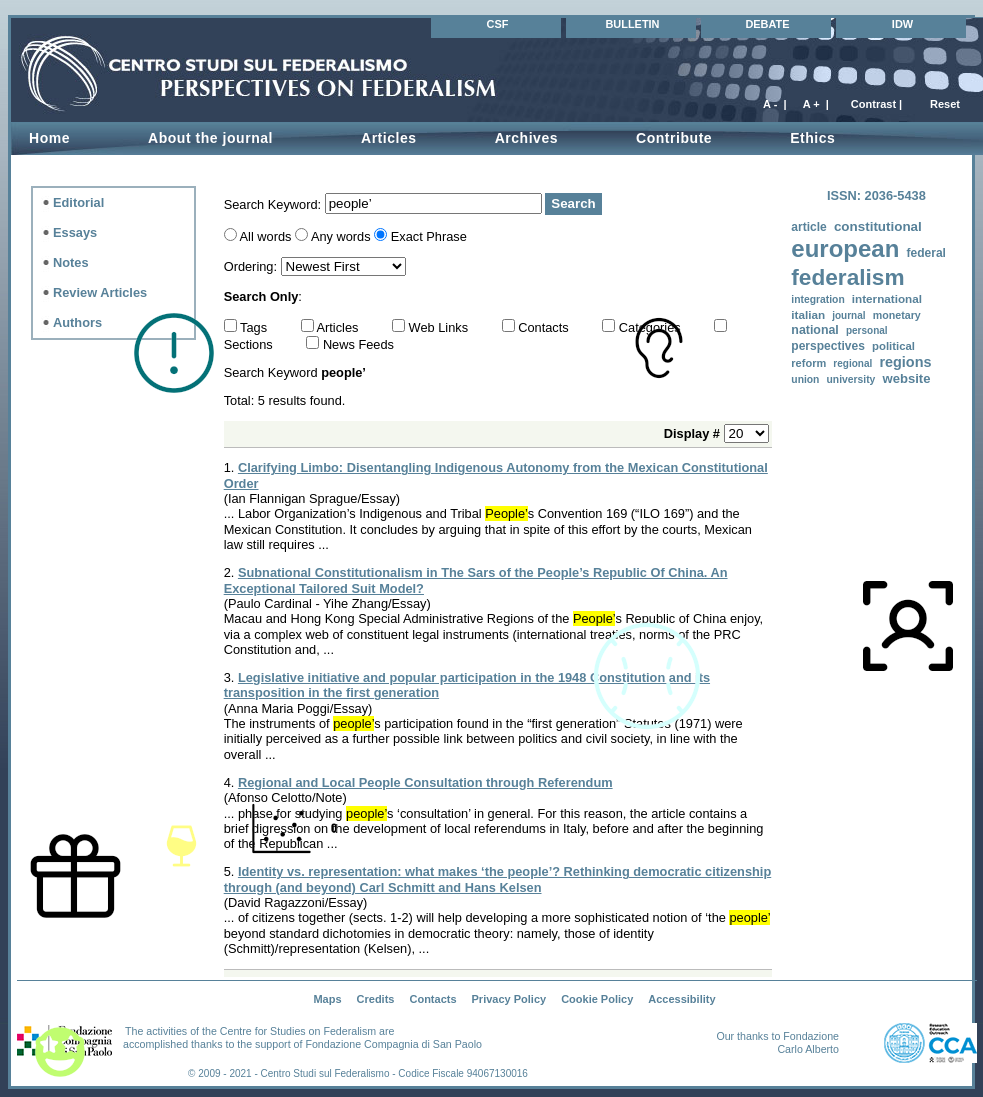  Describe the element at coordinates (60, 1052) in the screenshot. I see `indicates a top-rated or favorite item` at that location.